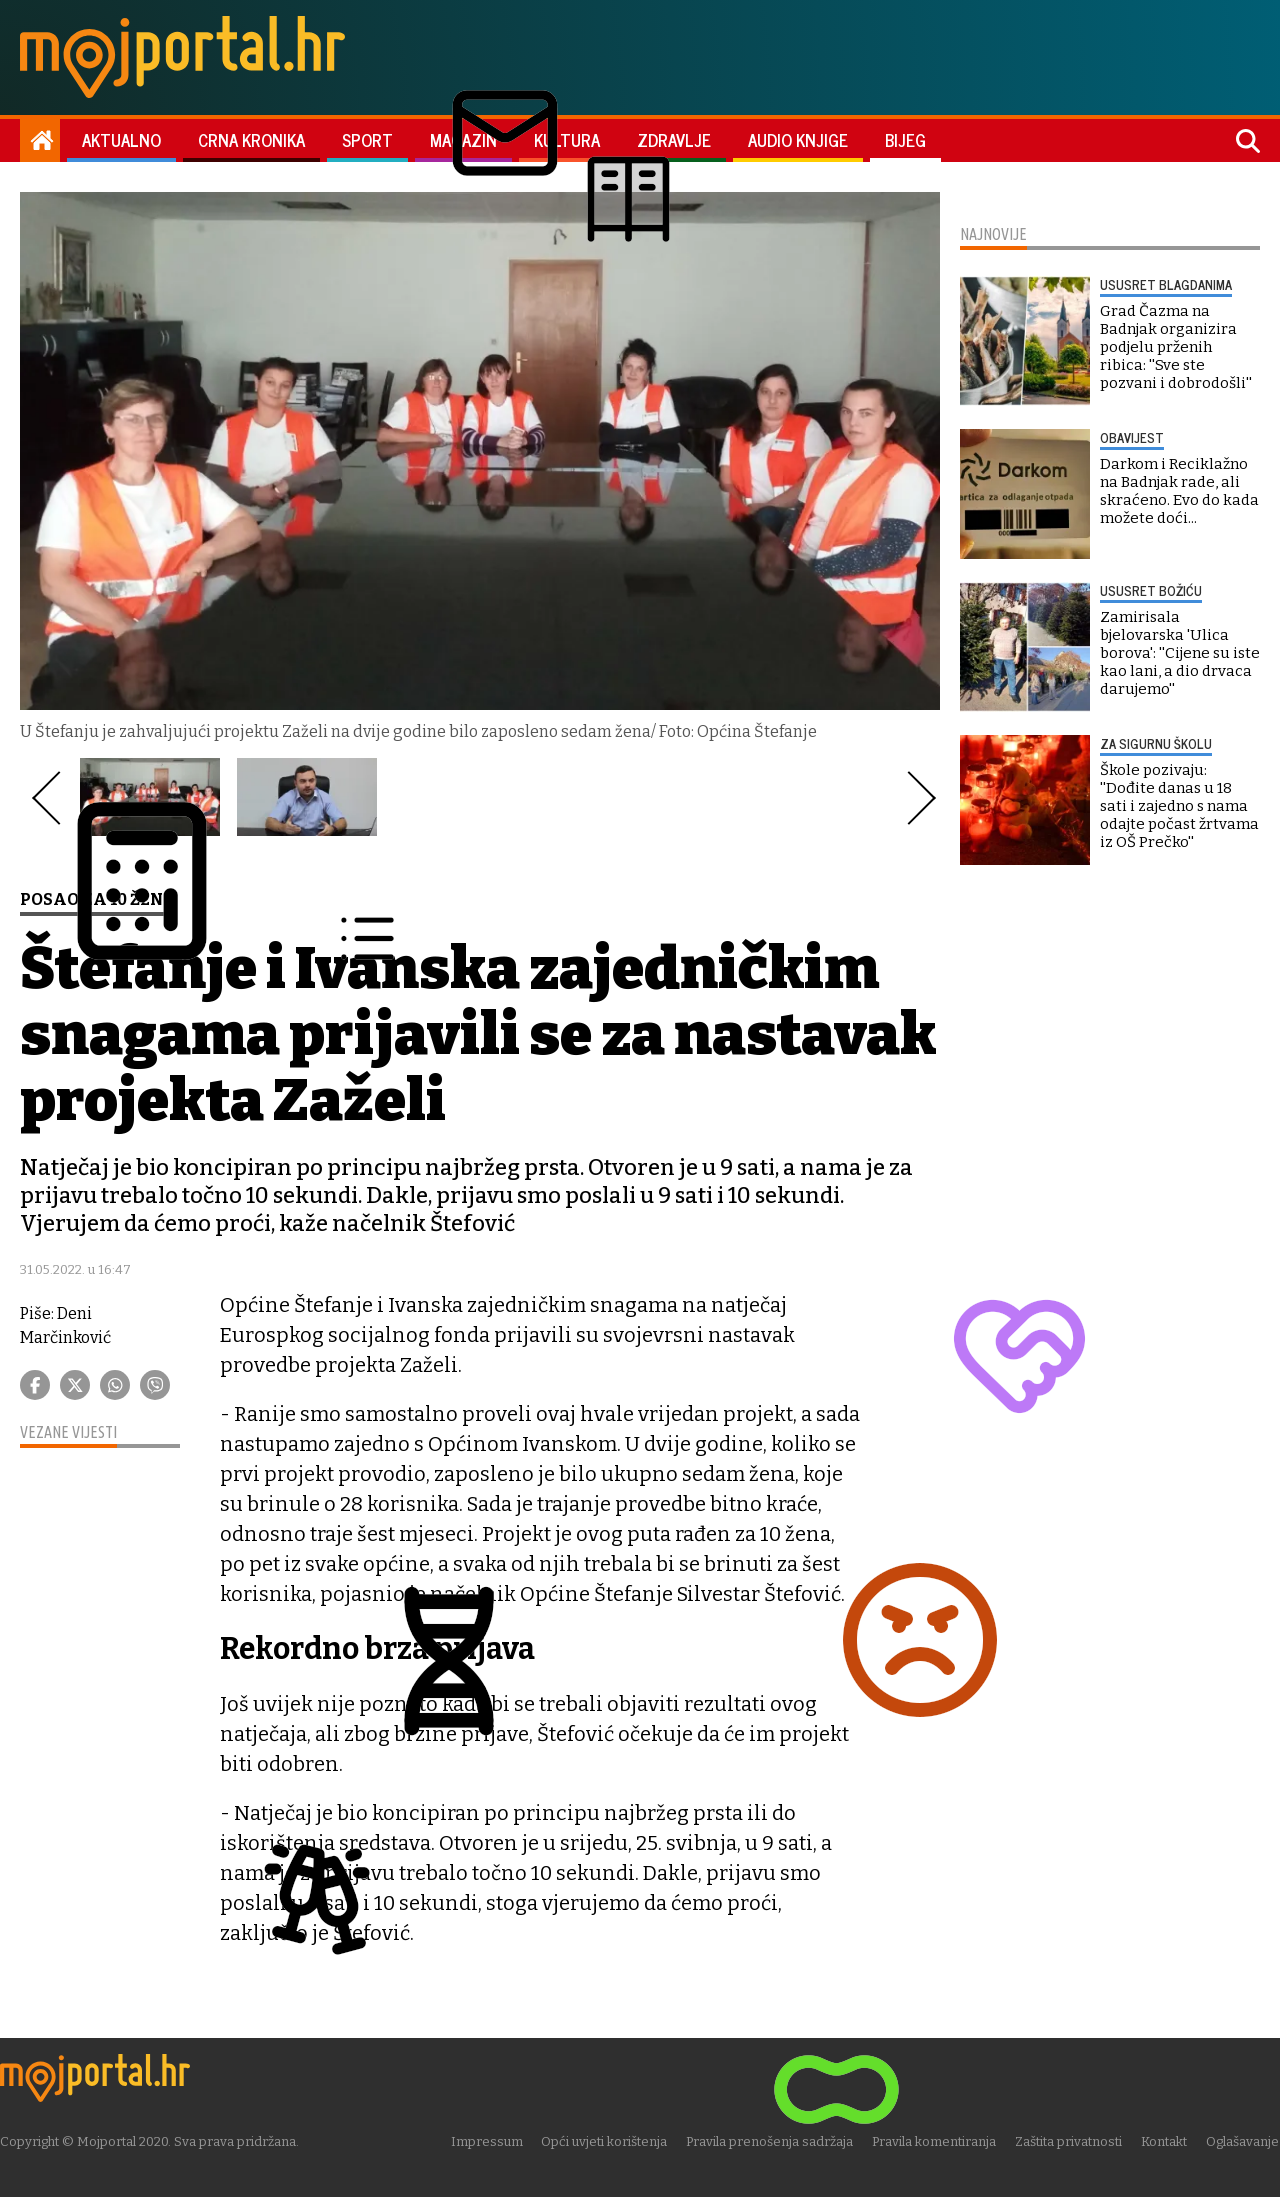 The height and width of the screenshot is (2197, 1280). What do you see at coordinates (505, 133) in the screenshot?
I see `open your email inbox` at bounding box center [505, 133].